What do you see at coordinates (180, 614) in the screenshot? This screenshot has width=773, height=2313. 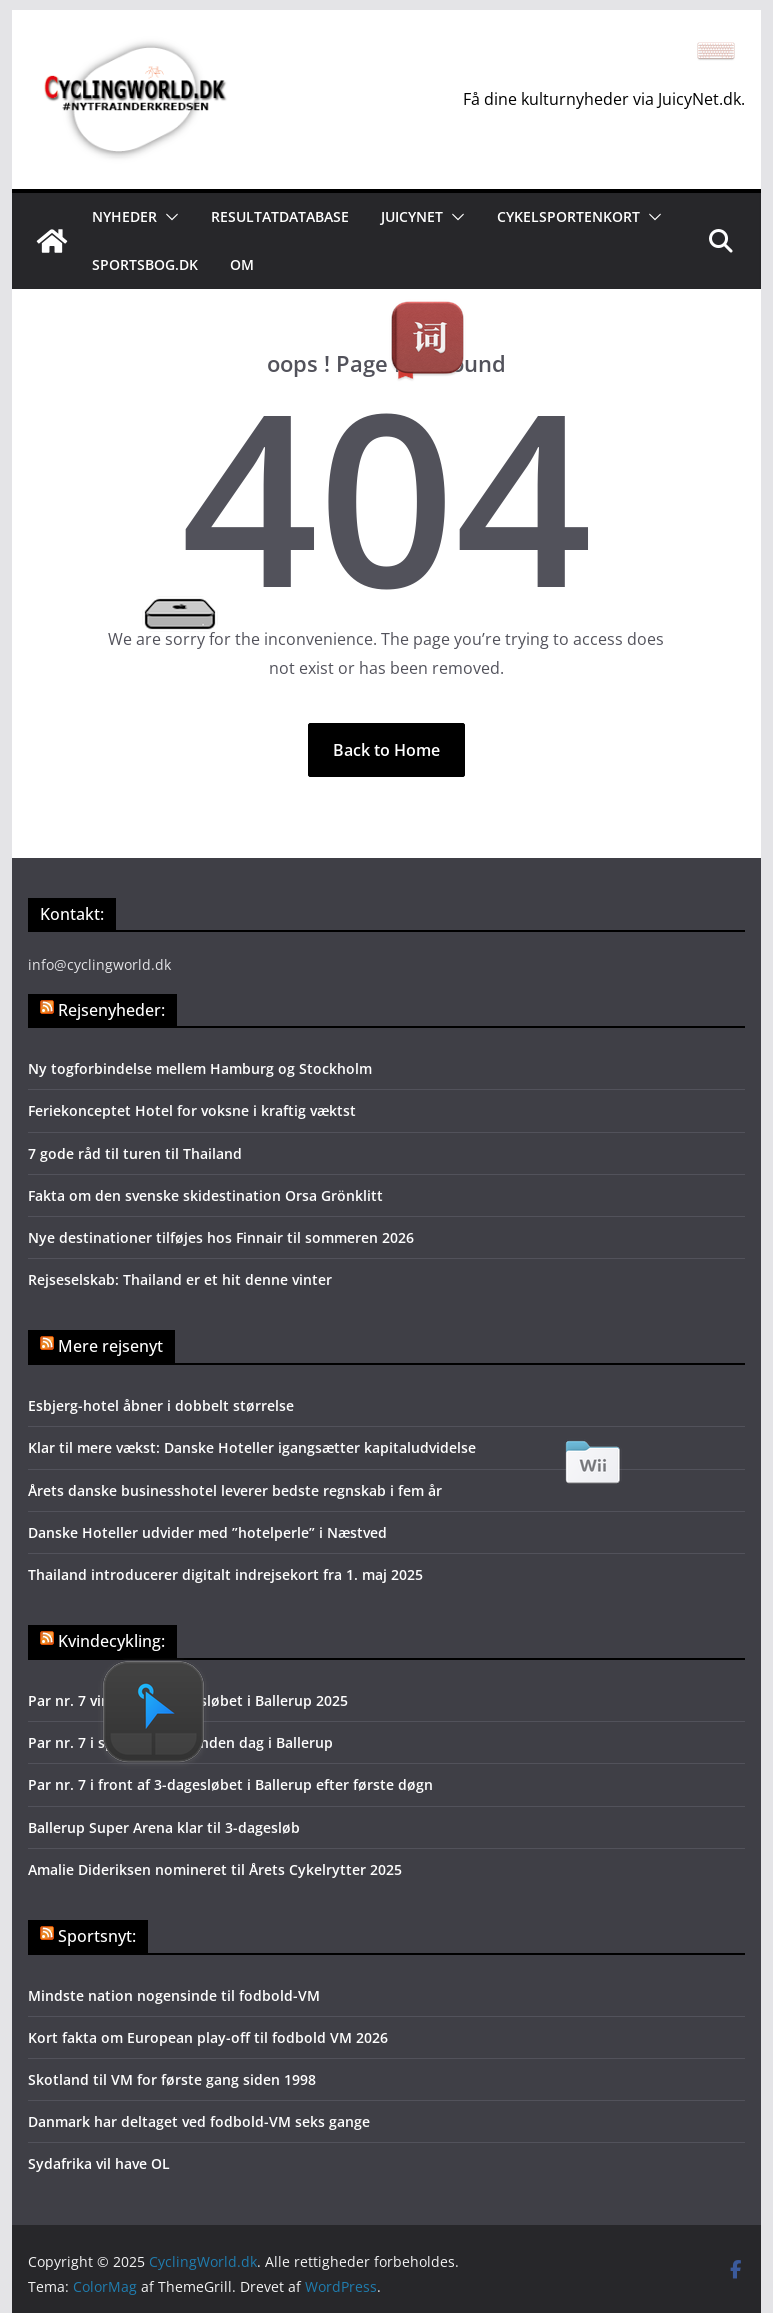 I see `mac mini device in finder sidebar` at bounding box center [180, 614].